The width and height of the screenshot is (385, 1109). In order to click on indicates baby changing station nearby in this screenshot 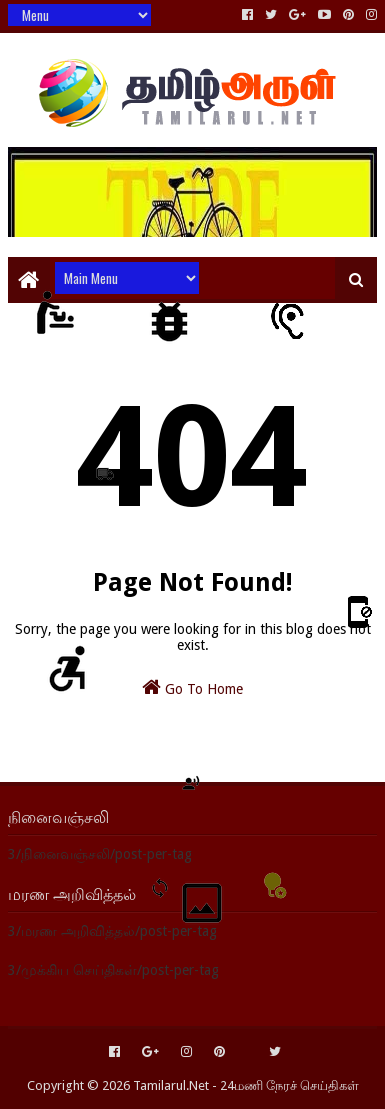, I will do `click(55, 313)`.